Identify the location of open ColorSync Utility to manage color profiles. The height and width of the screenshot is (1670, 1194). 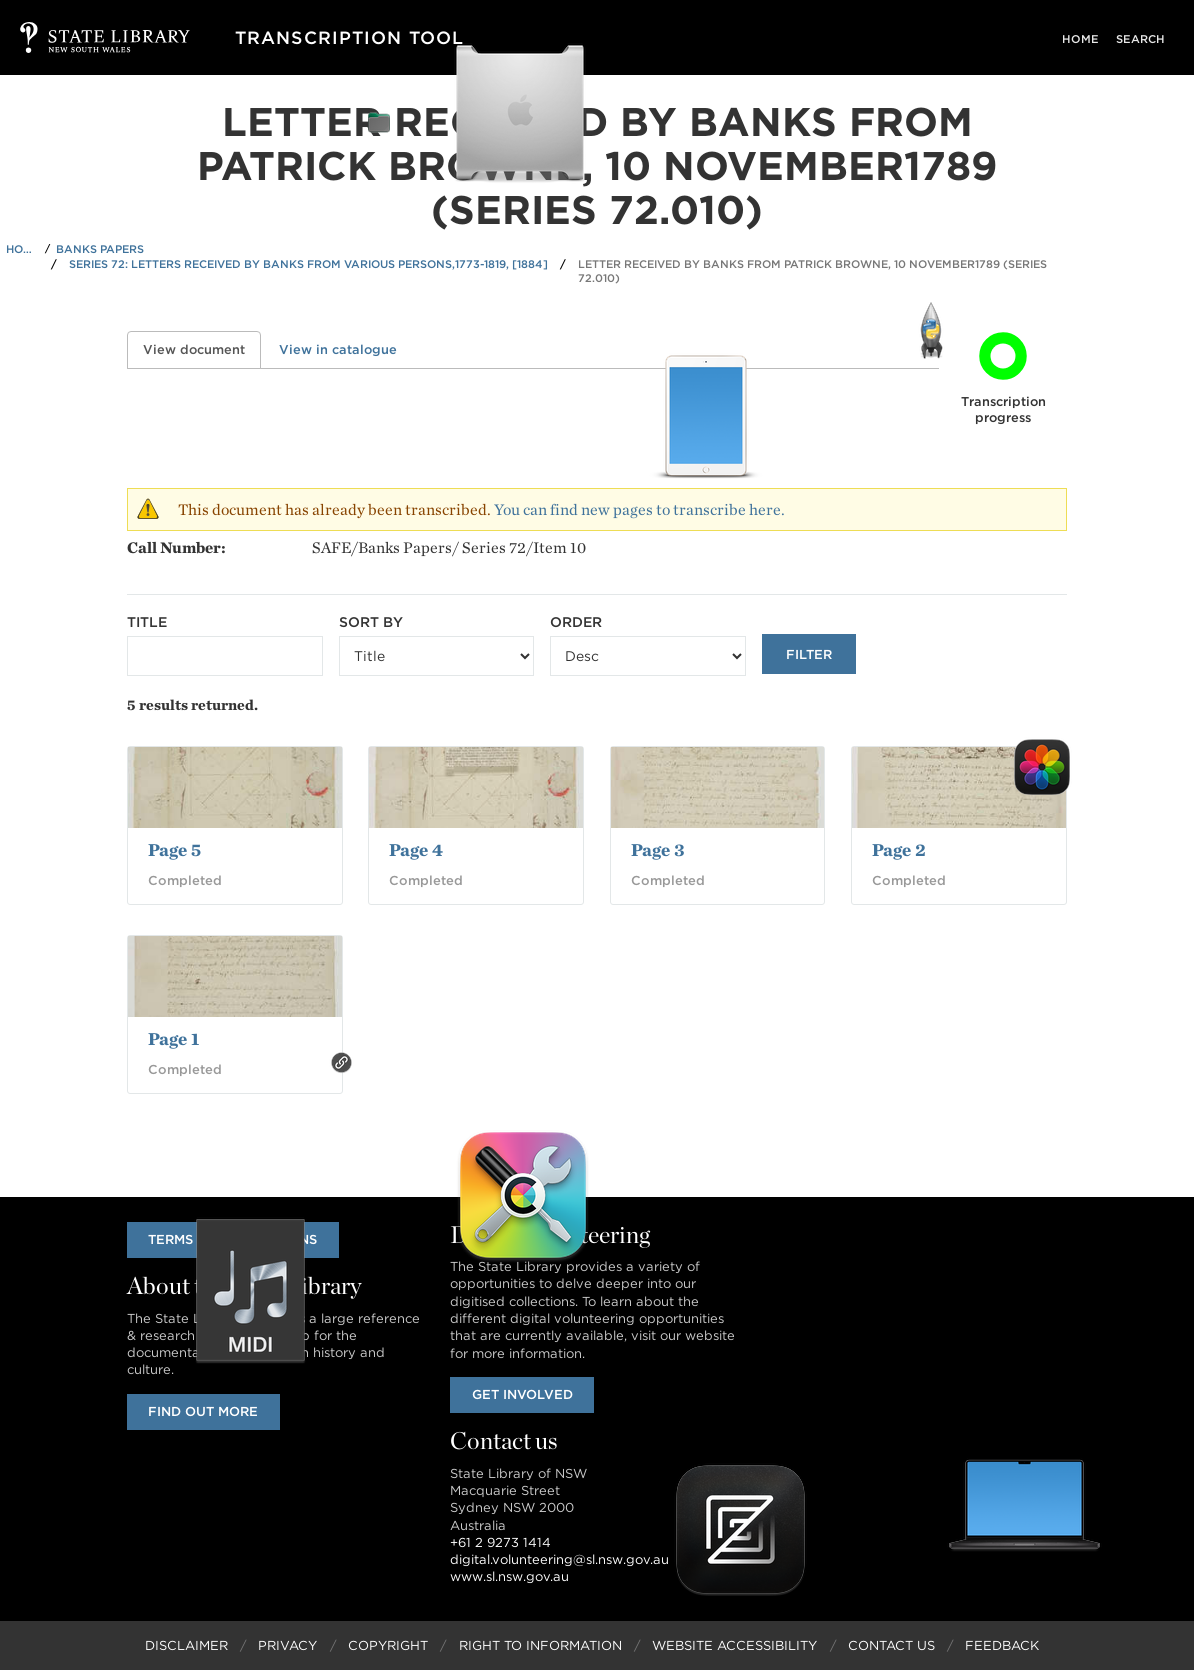
(523, 1195).